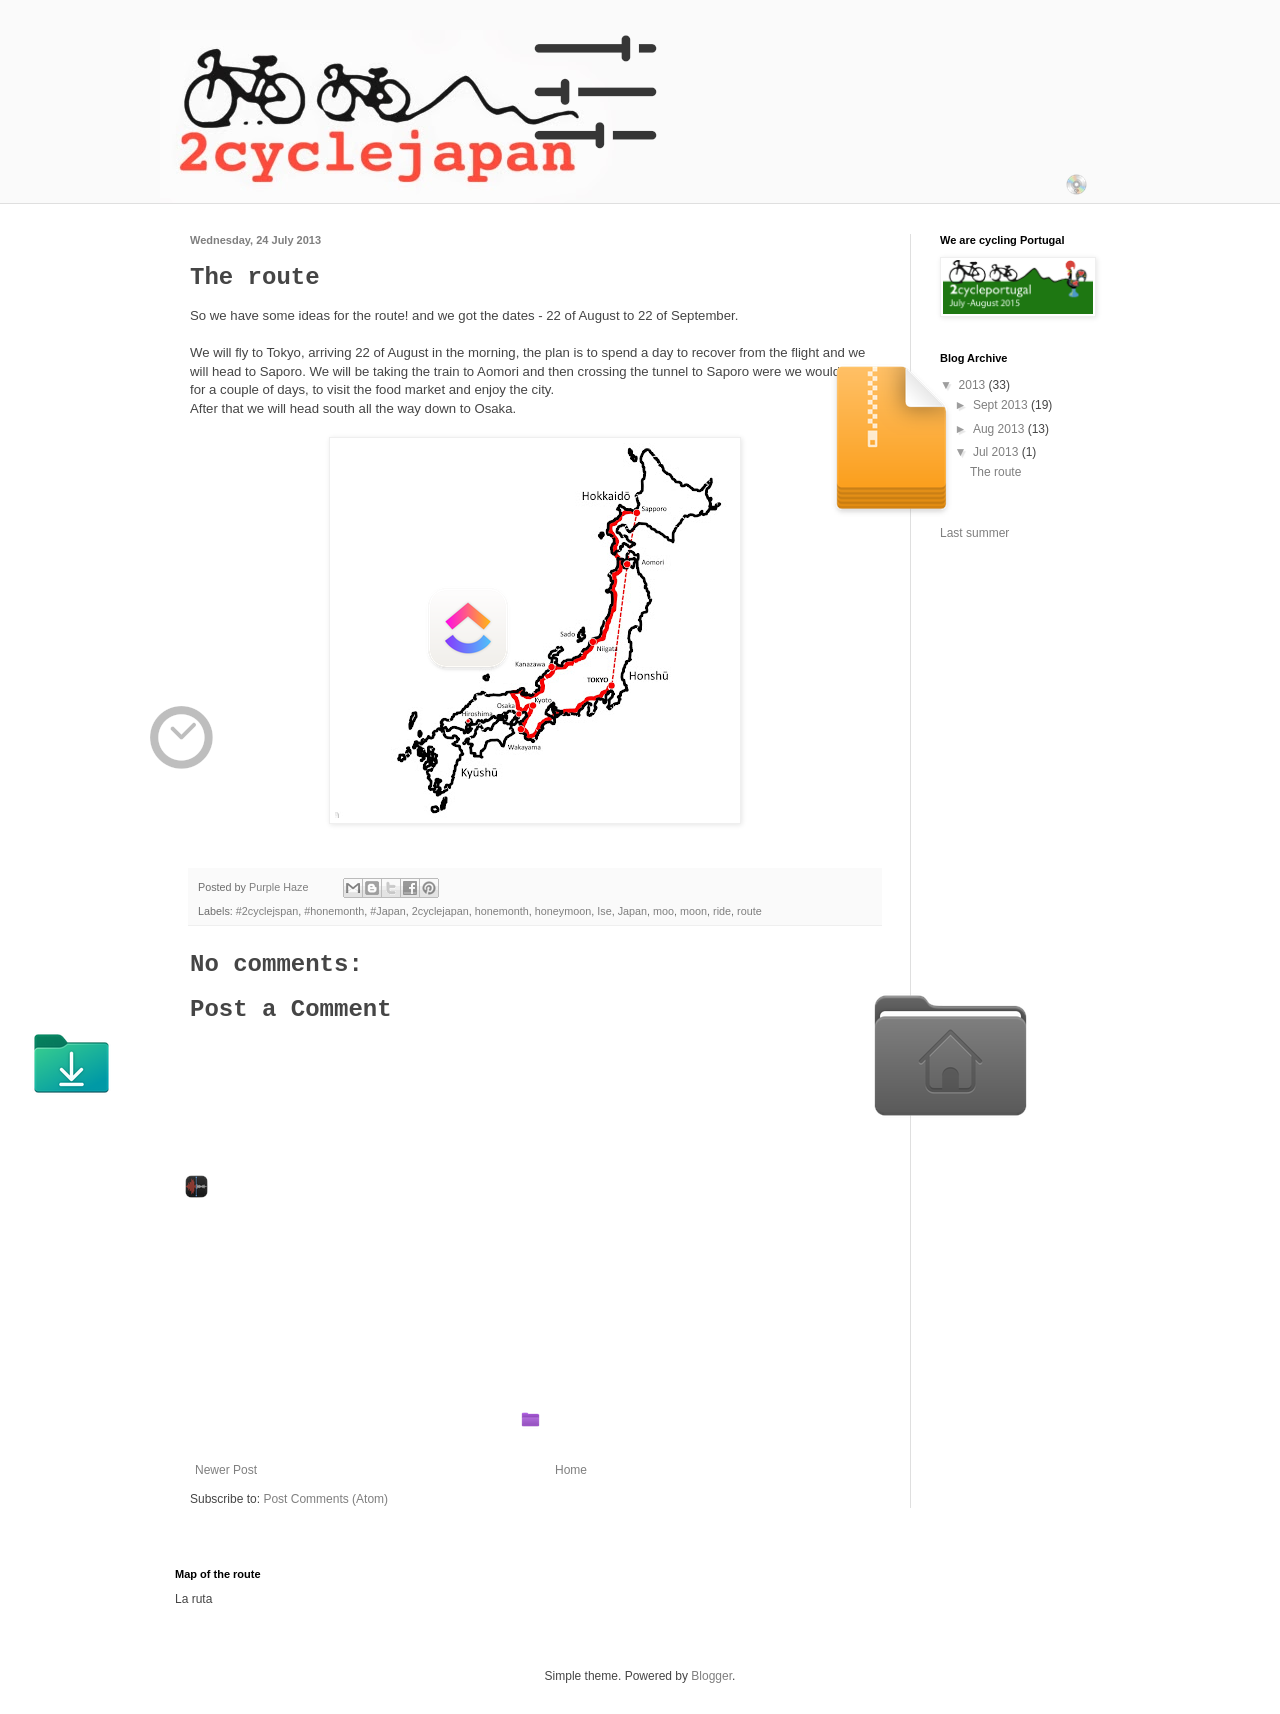  I want to click on open the sound recorder app, so click(196, 1186).